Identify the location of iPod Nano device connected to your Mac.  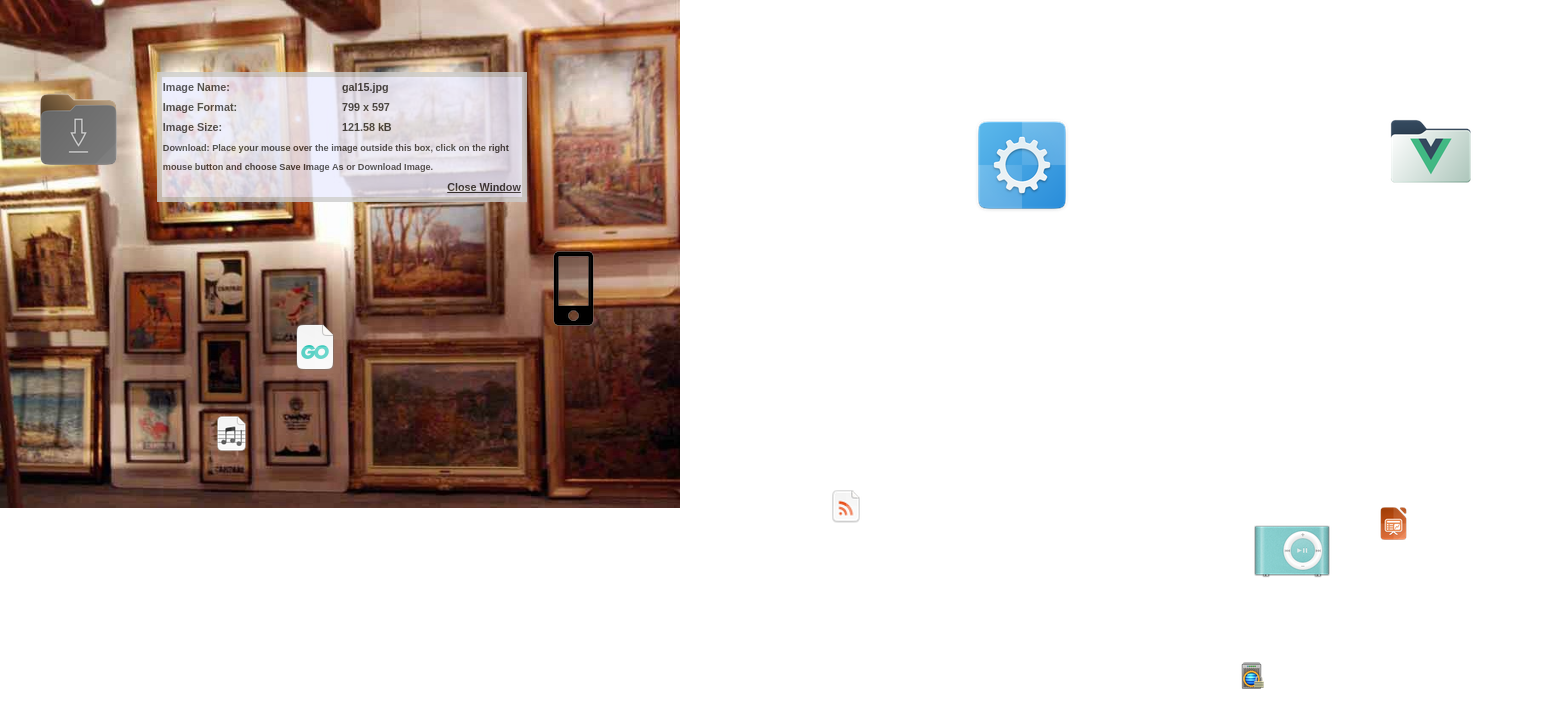
(573, 288).